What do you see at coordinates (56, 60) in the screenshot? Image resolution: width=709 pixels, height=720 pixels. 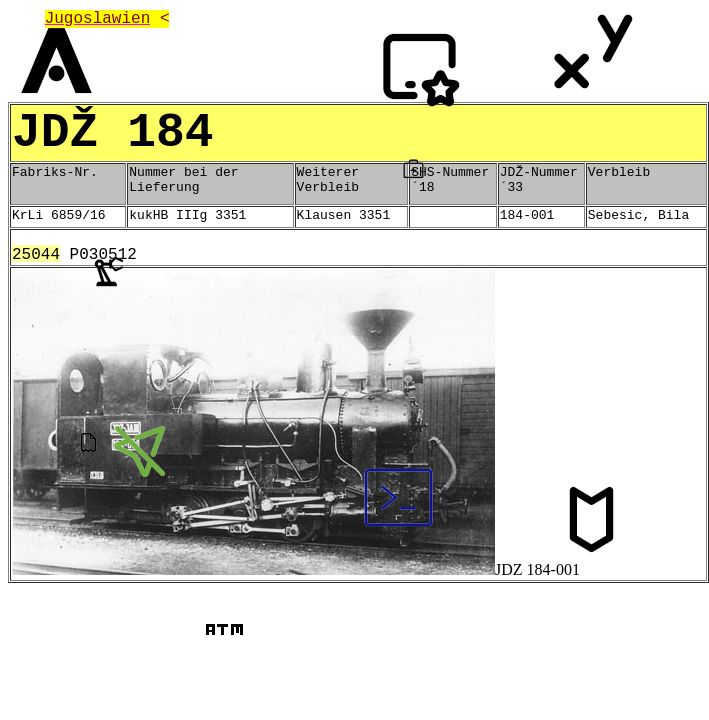 I see `ionic appflow logo` at bounding box center [56, 60].